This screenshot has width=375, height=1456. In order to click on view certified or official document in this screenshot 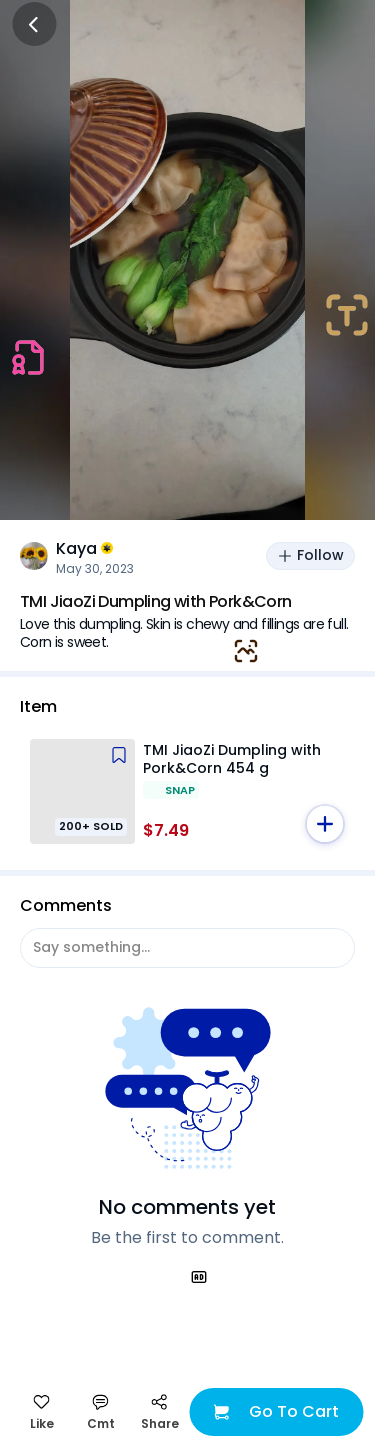, I will do `click(29, 357)`.